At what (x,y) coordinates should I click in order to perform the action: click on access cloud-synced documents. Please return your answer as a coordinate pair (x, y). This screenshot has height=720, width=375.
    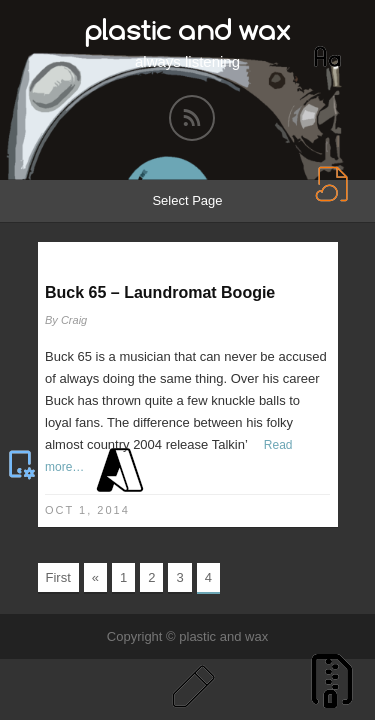
    Looking at the image, I should click on (333, 184).